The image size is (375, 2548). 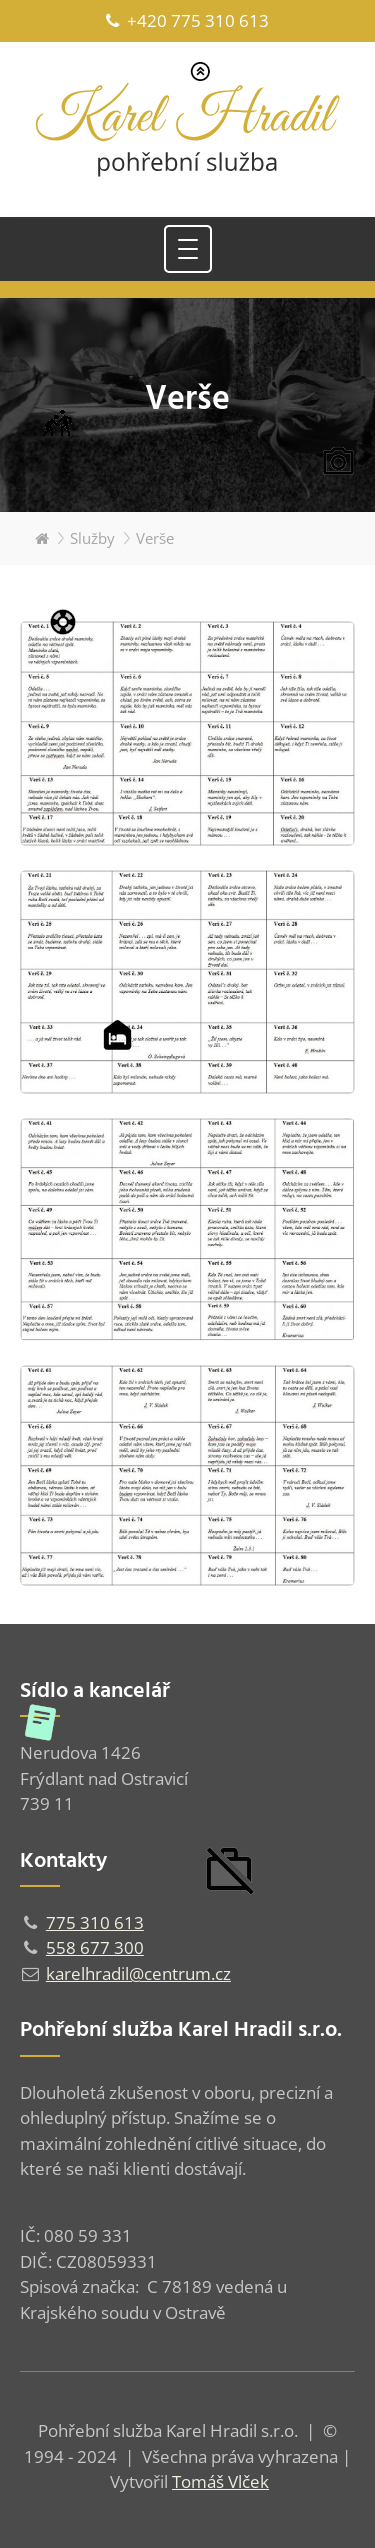 I want to click on access help and support options, so click(x=63, y=622).